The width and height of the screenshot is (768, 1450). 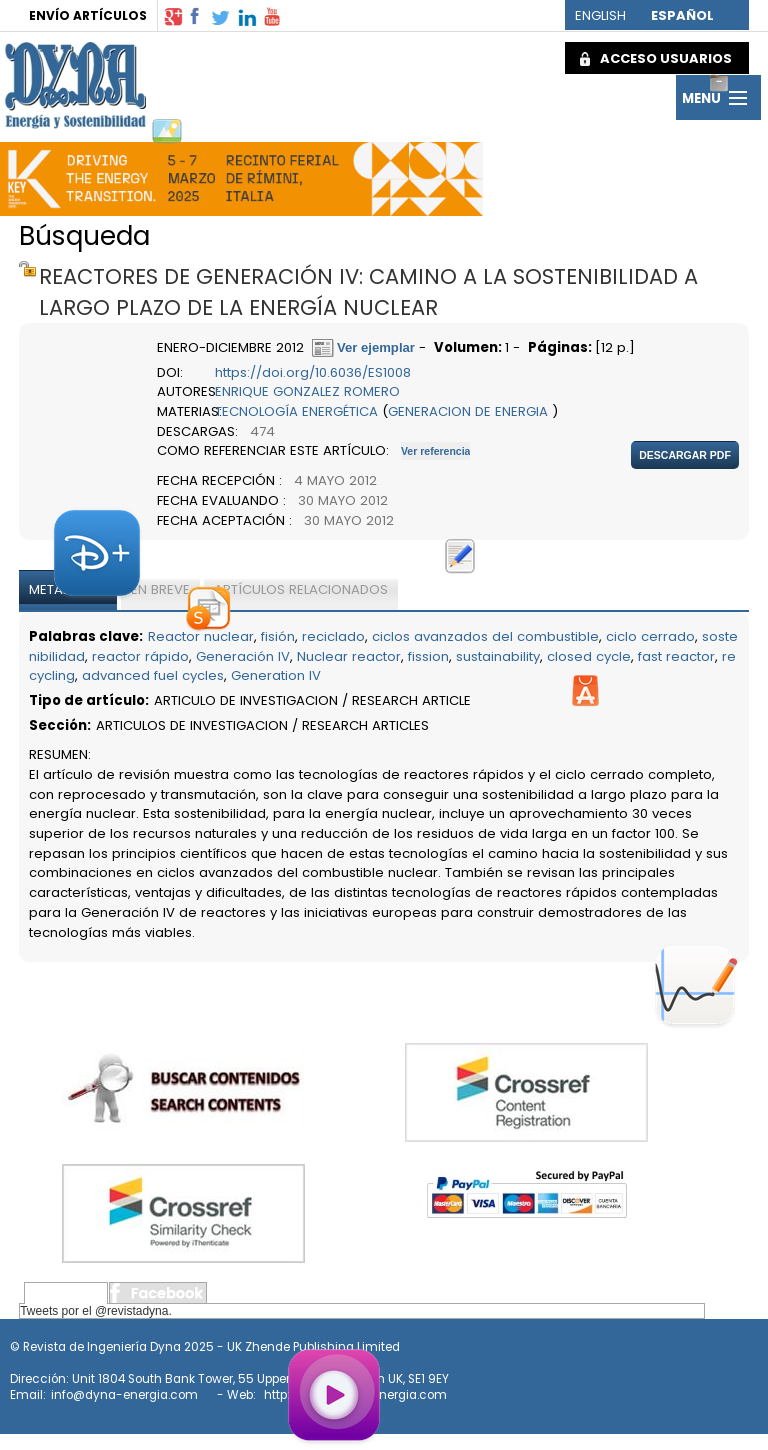 I want to click on open freeoffice presentations app, so click(x=209, y=608).